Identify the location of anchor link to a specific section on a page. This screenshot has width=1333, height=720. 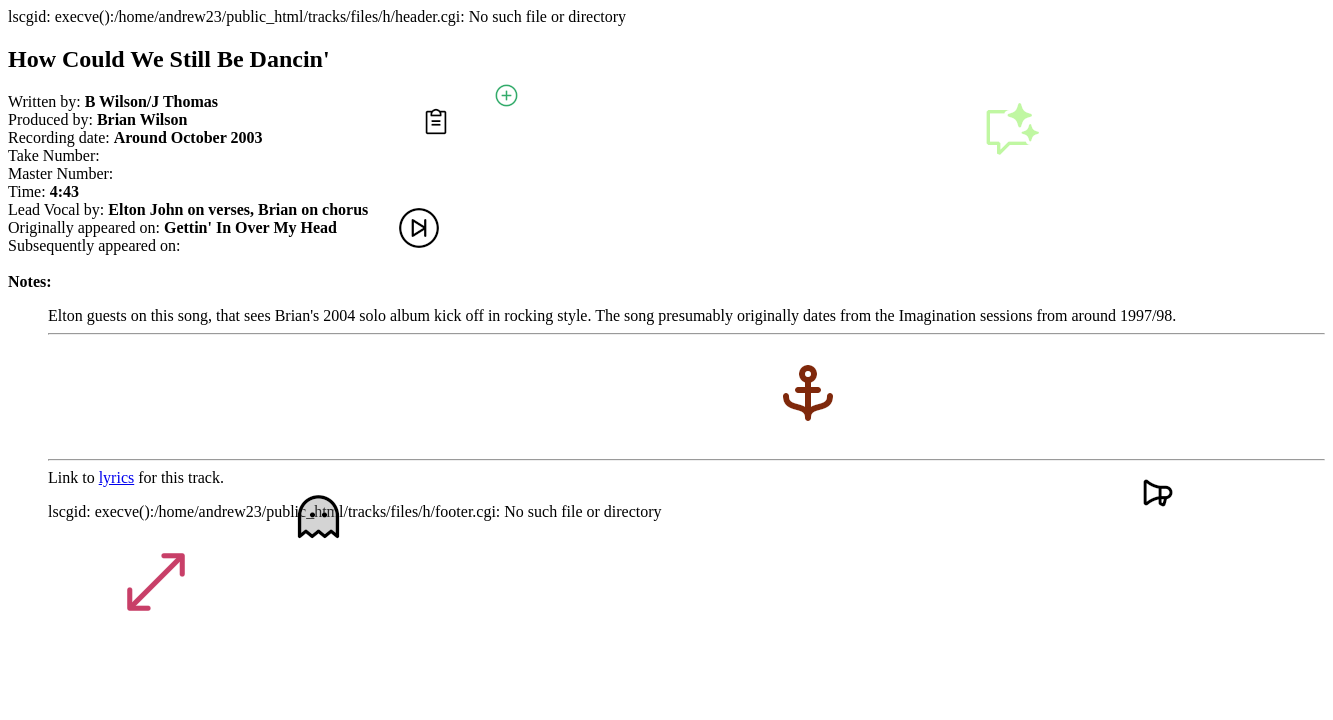
(808, 392).